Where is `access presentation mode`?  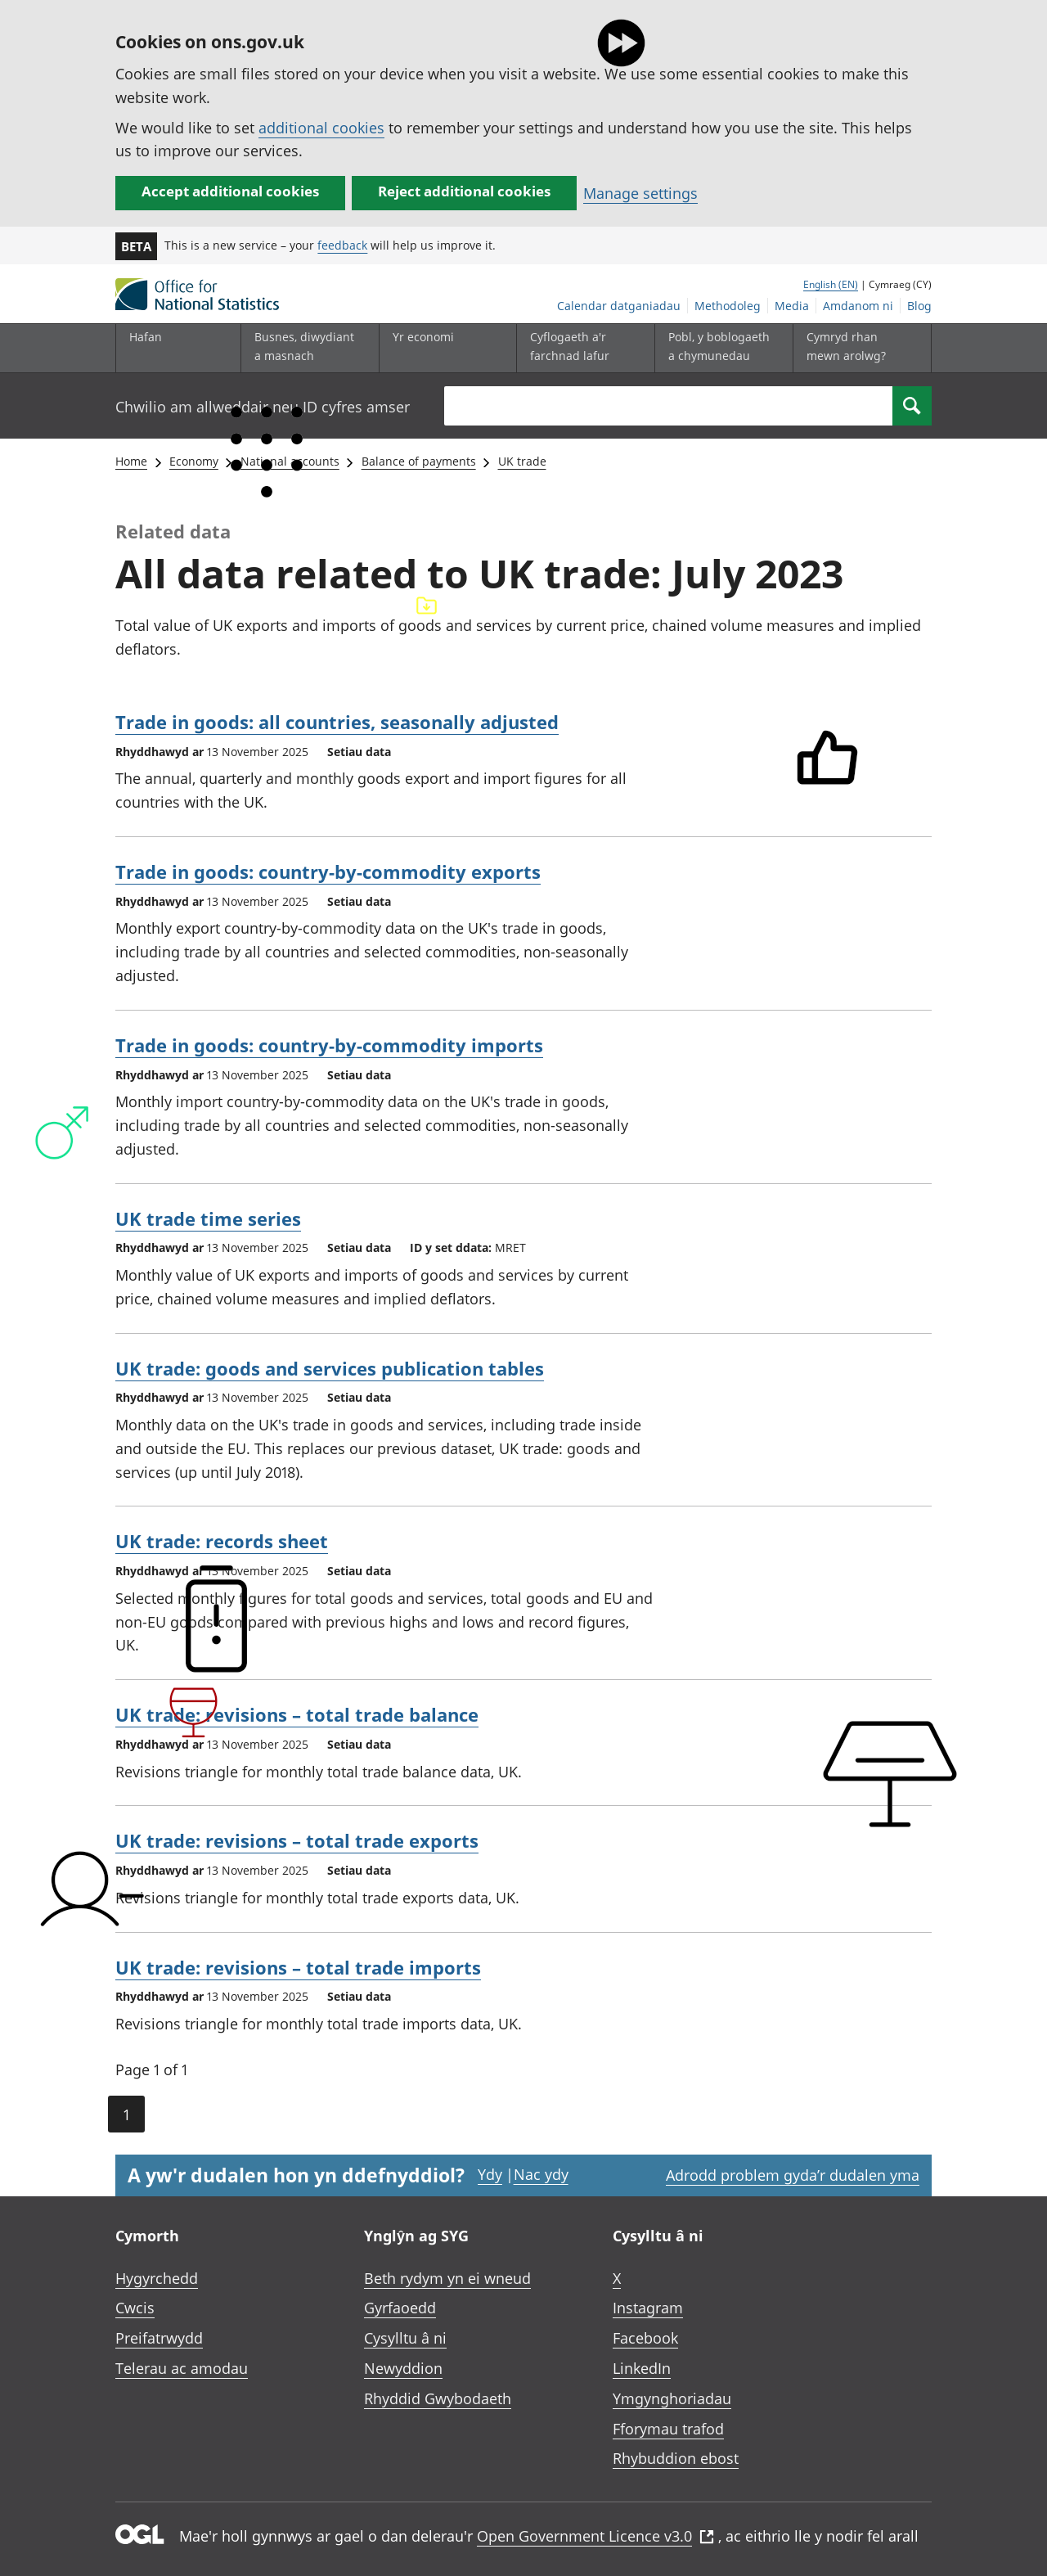
access presentation mode is located at coordinates (890, 1774).